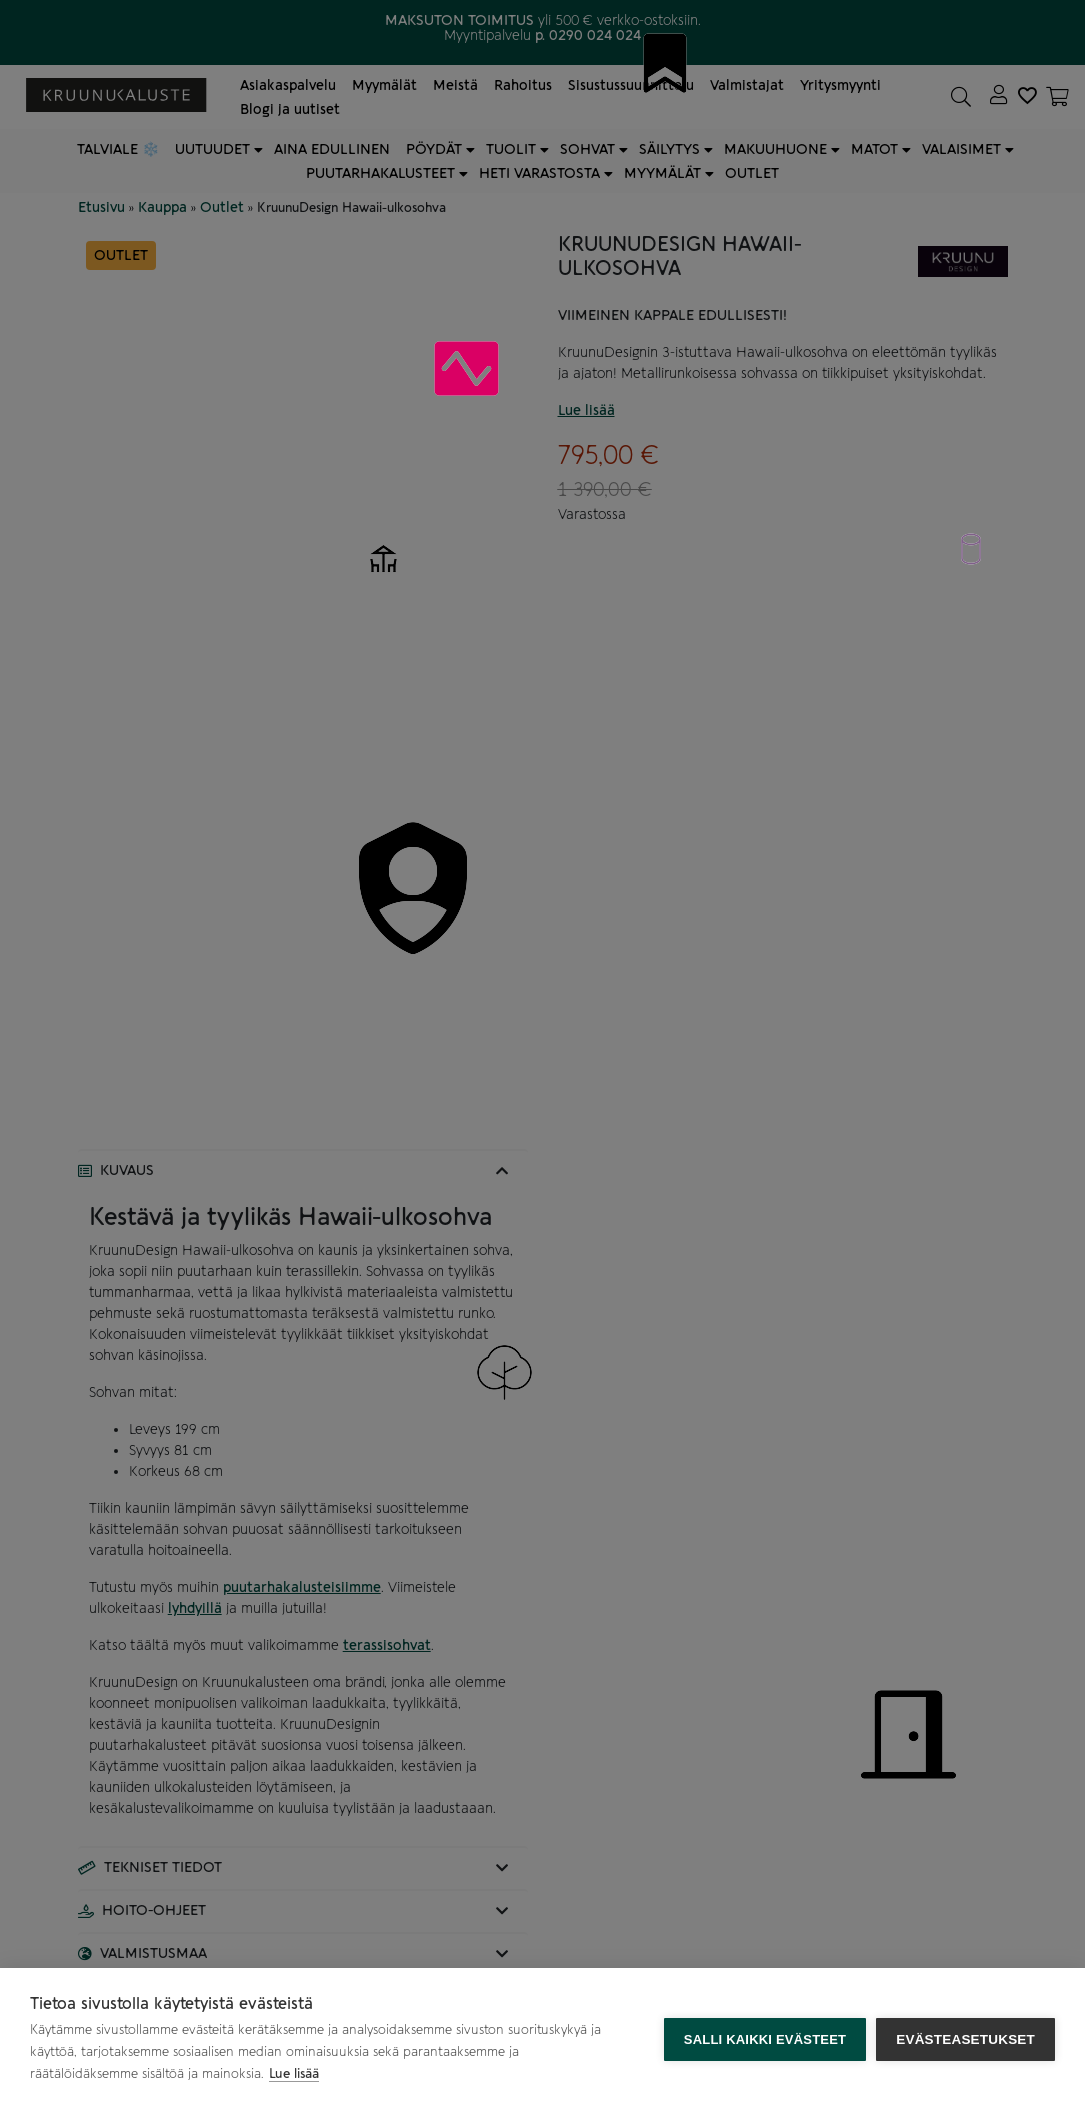 Image resolution: width=1085 pixels, height=2110 pixels. Describe the element at coordinates (504, 1372) in the screenshot. I see `access nature or parks category` at that location.